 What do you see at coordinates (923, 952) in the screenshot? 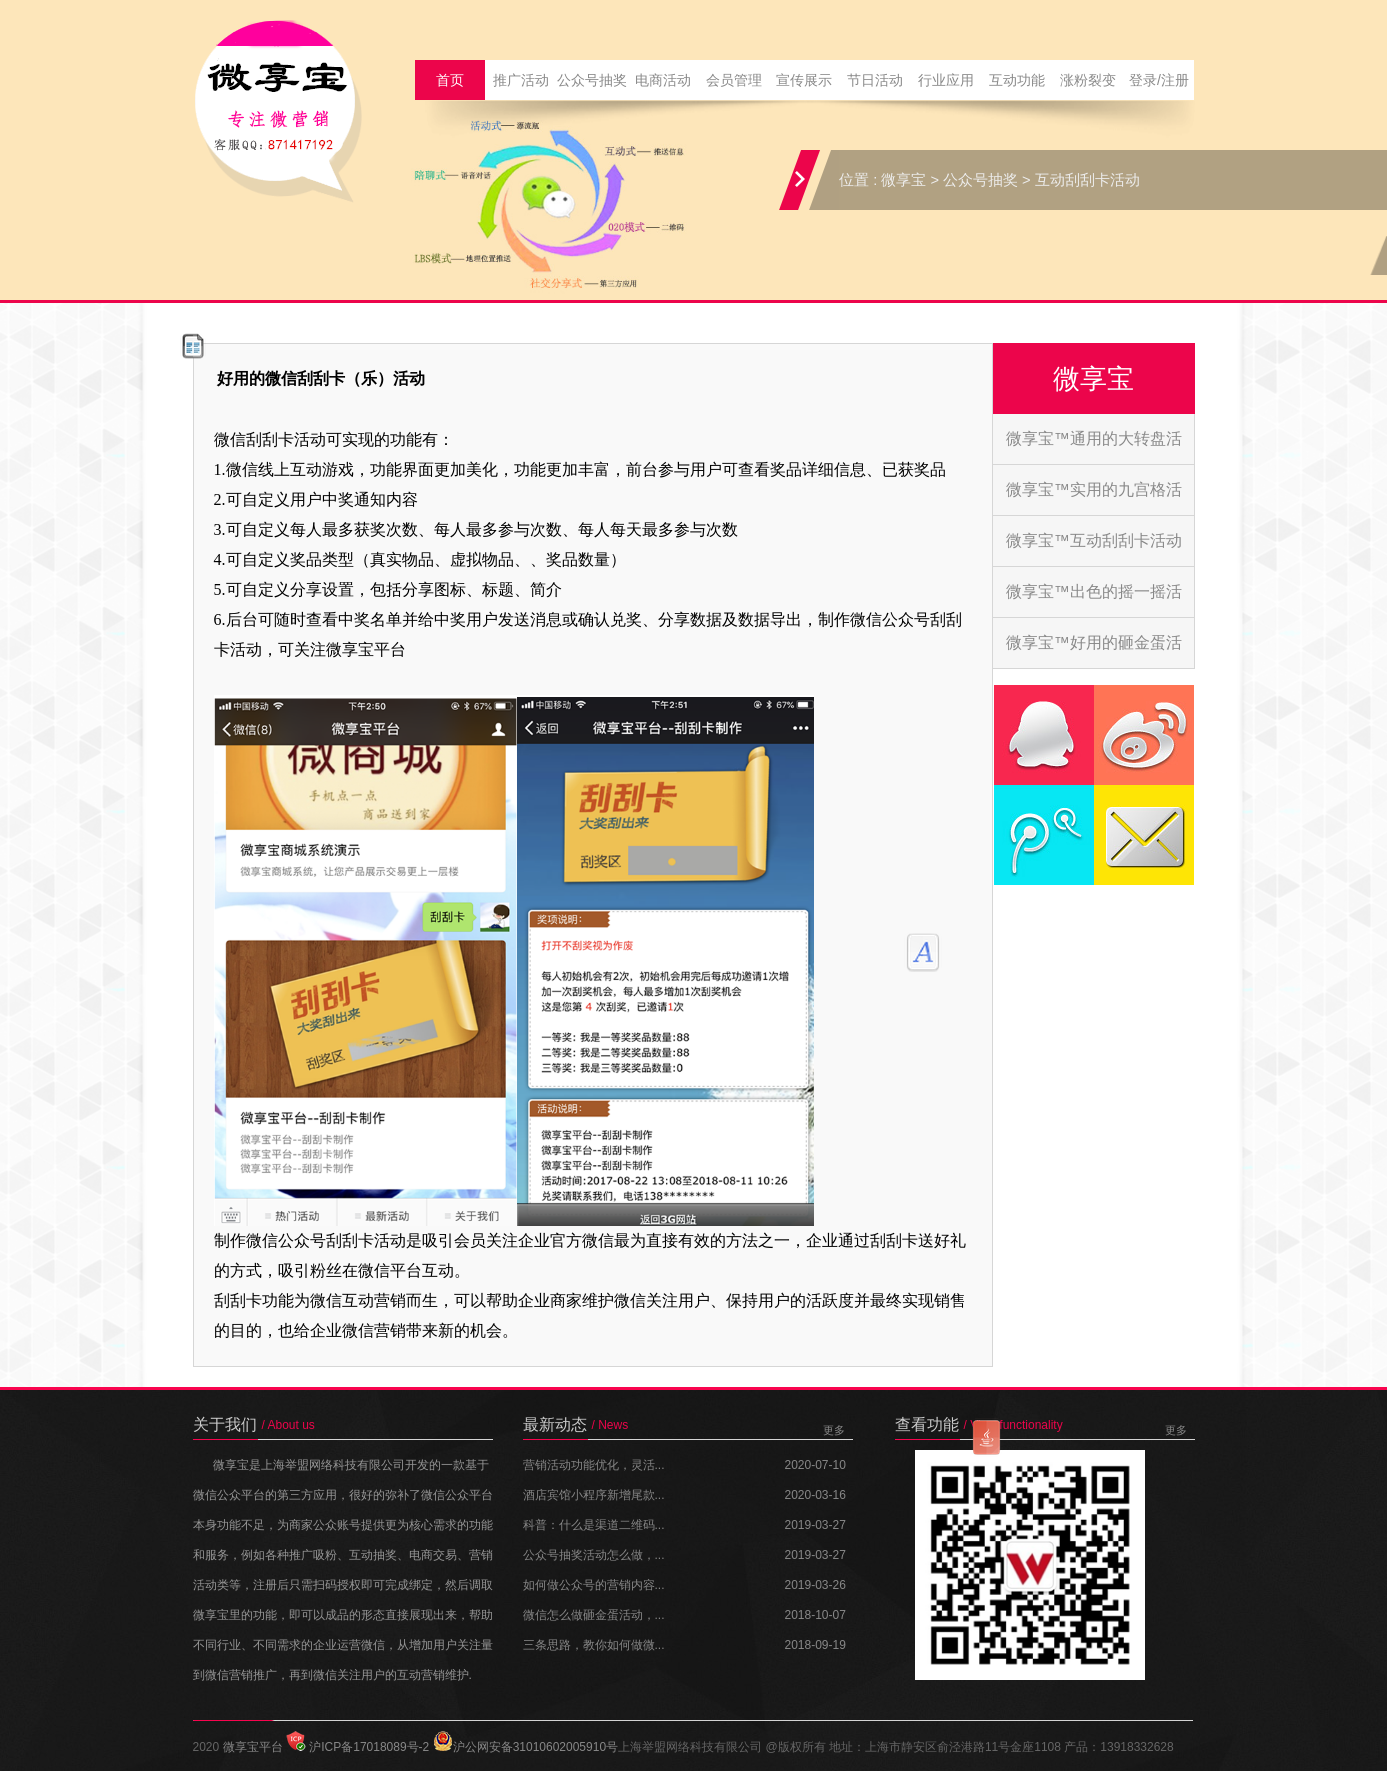
I see `open a font file` at bounding box center [923, 952].